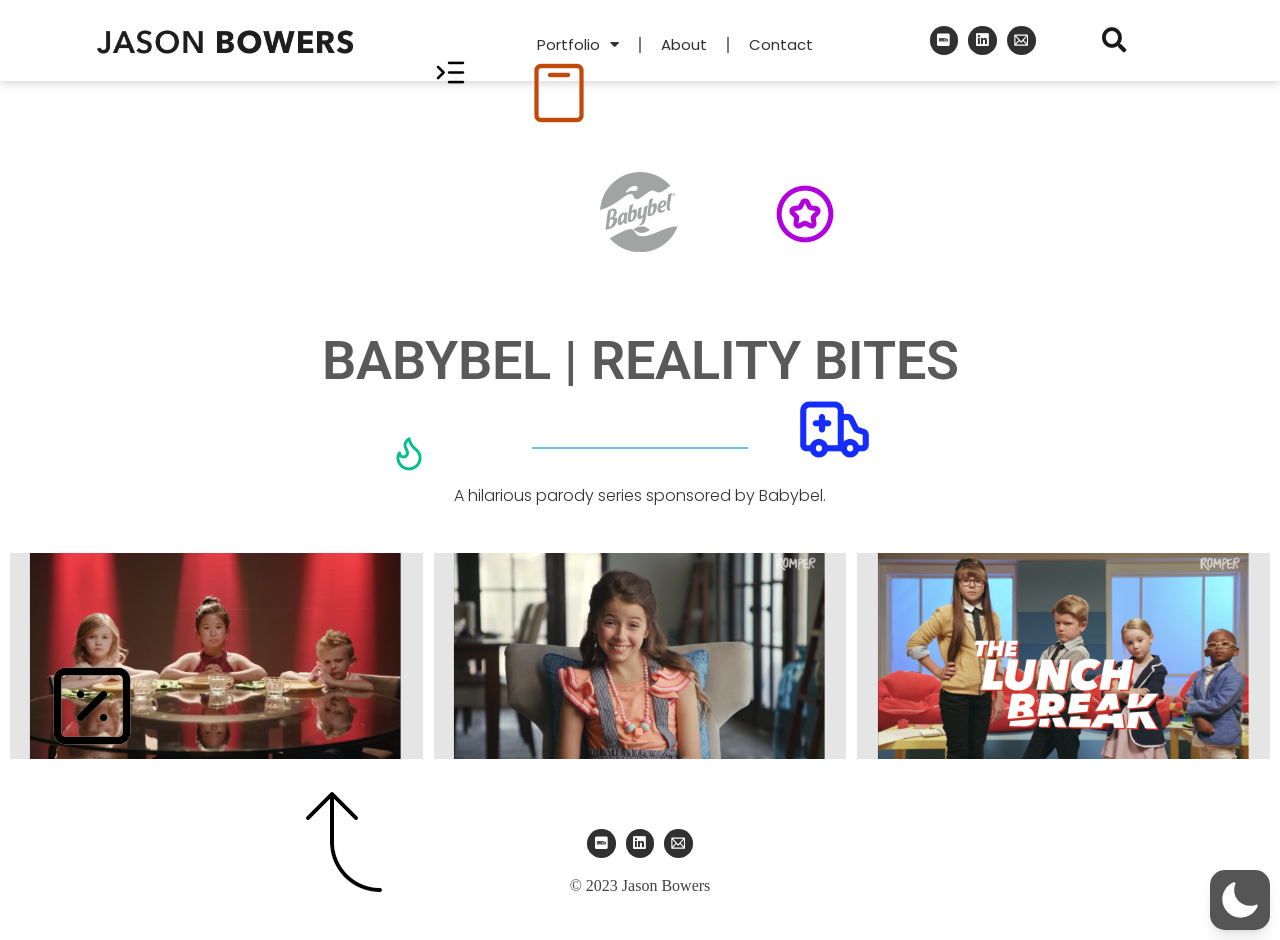 This screenshot has width=1280, height=940. What do you see at coordinates (92, 706) in the screenshot?
I see `view or apply a discount` at bounding box center [92, 706].